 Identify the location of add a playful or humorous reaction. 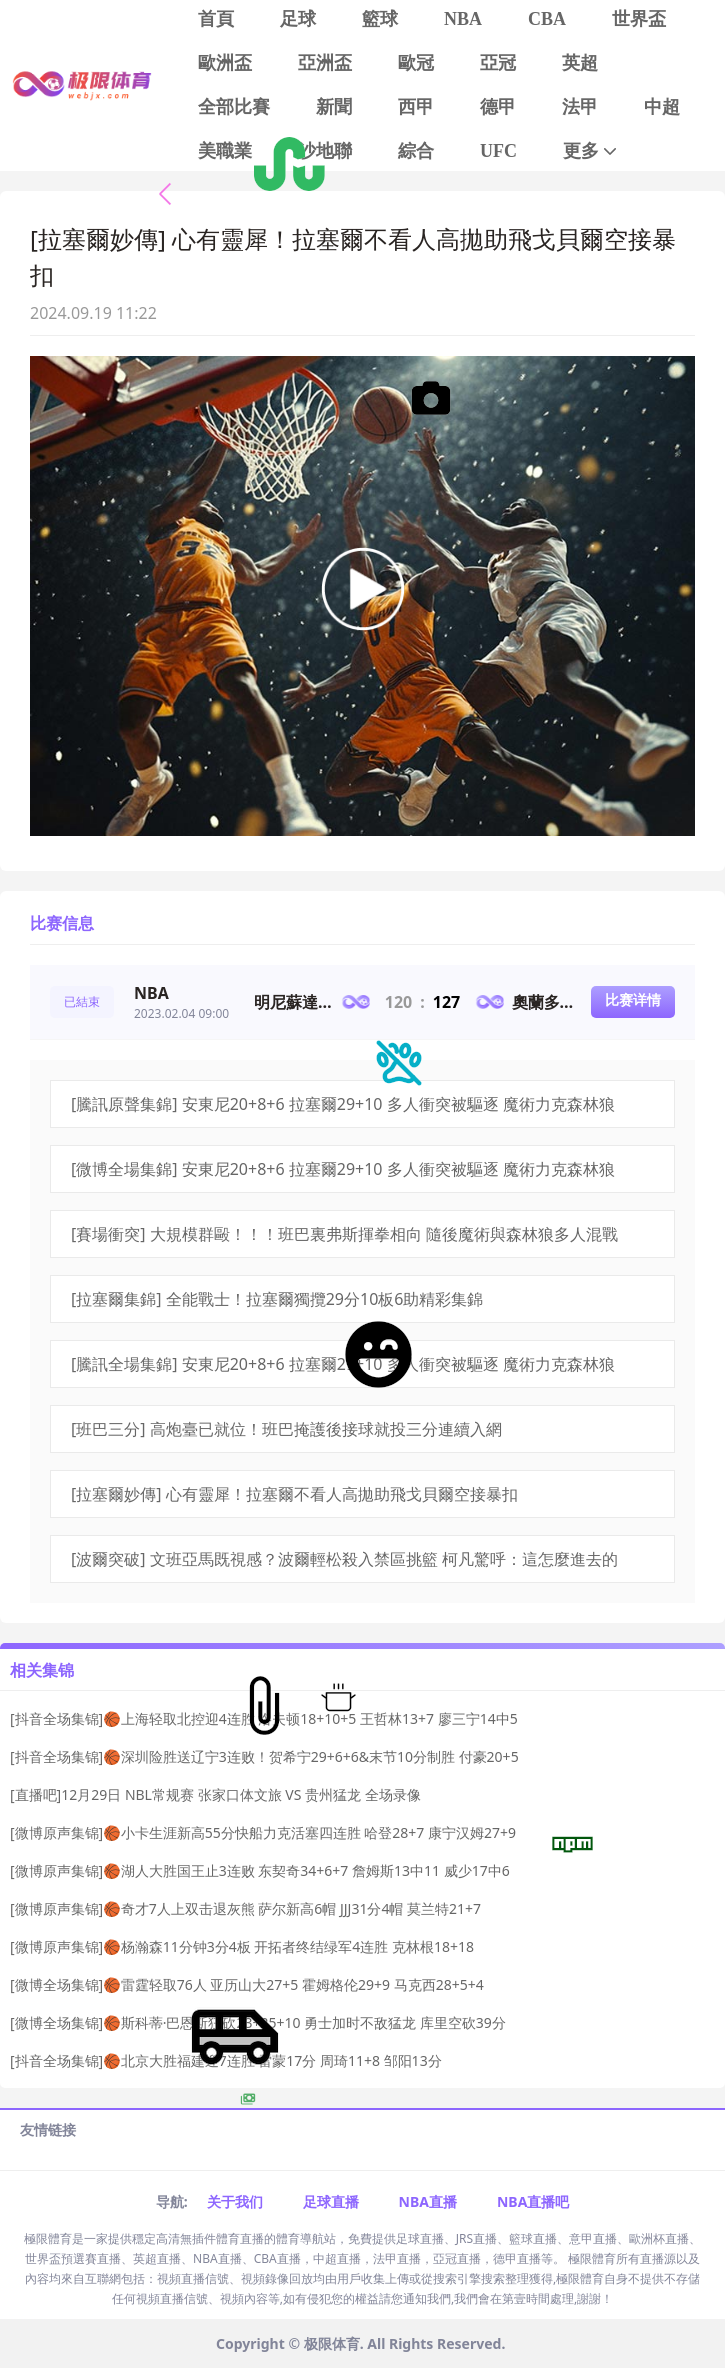
(378, 1354).